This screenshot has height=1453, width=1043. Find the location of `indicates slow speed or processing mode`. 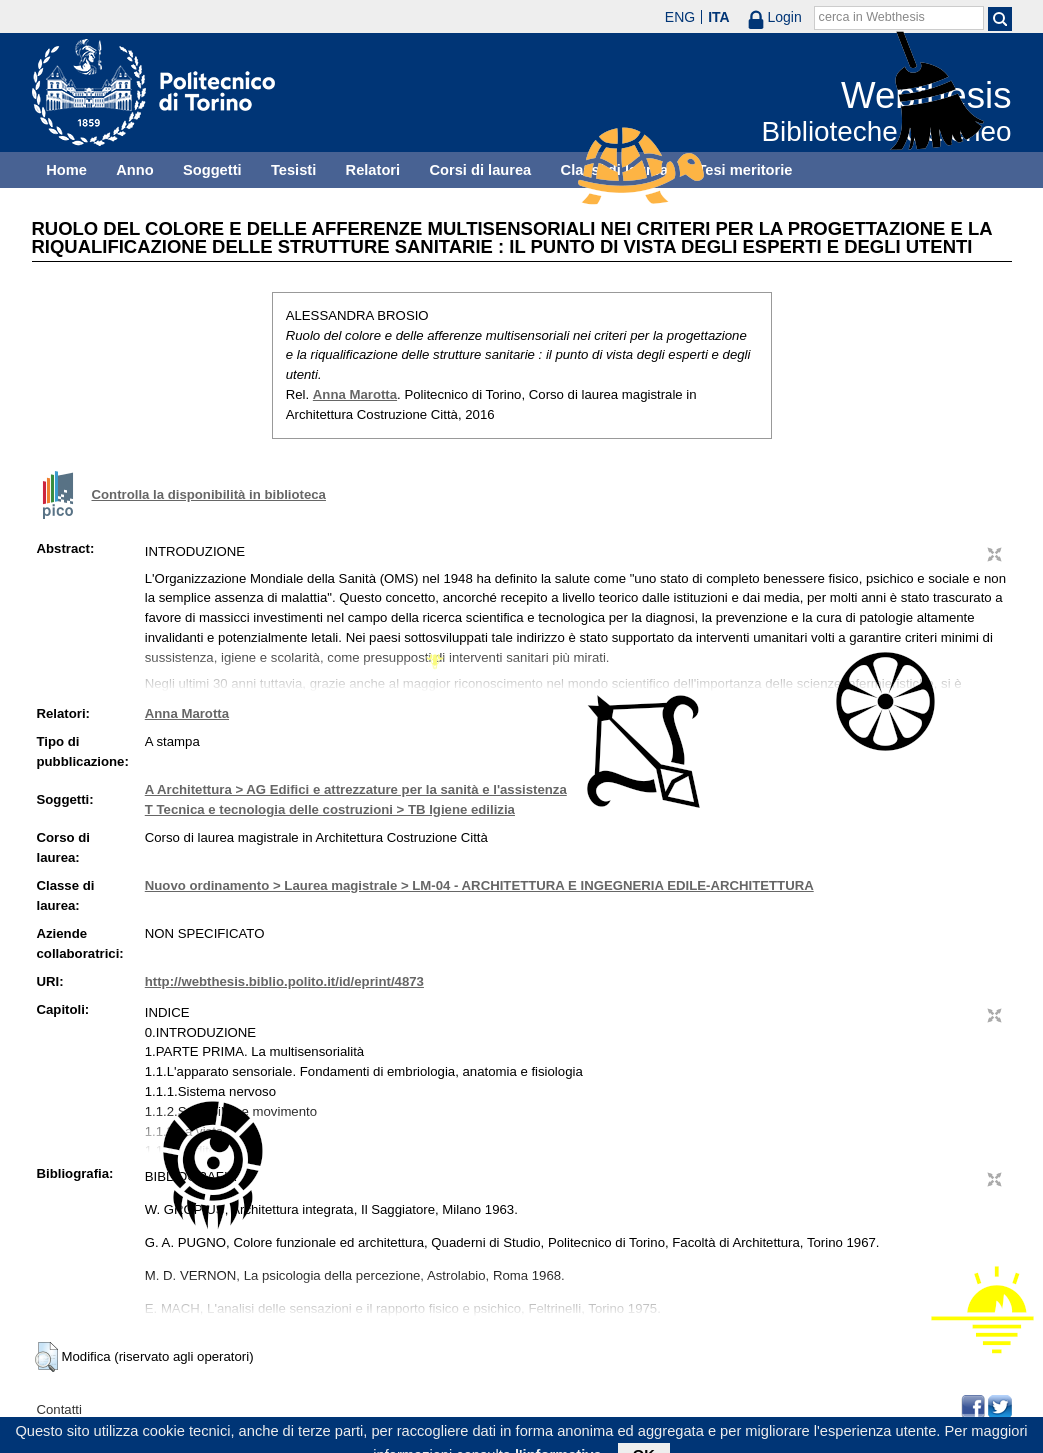

indicates slow speed or processing mode is located at coordinates (641, 166).